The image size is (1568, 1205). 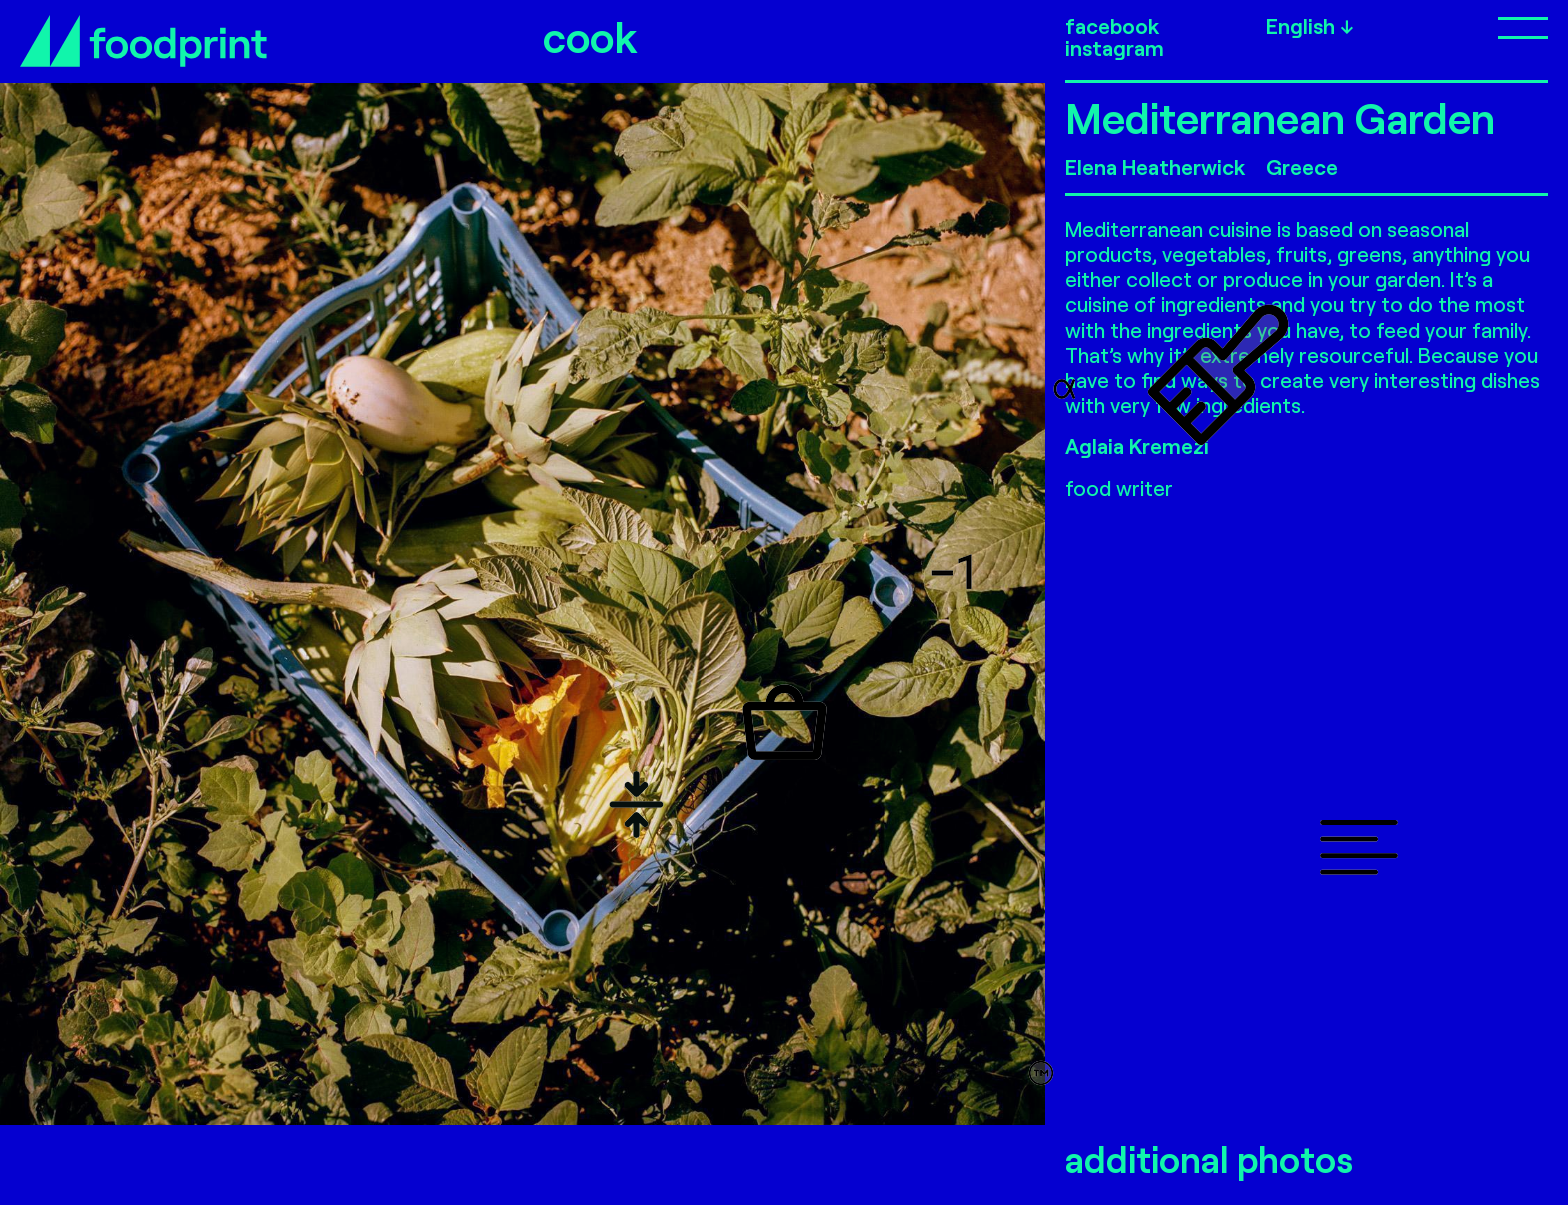 What do you see at coordinates (953, 573) in the screenshot?
I see `decrease exposure by one stop in photo editing` at bounding box center [953, 573].